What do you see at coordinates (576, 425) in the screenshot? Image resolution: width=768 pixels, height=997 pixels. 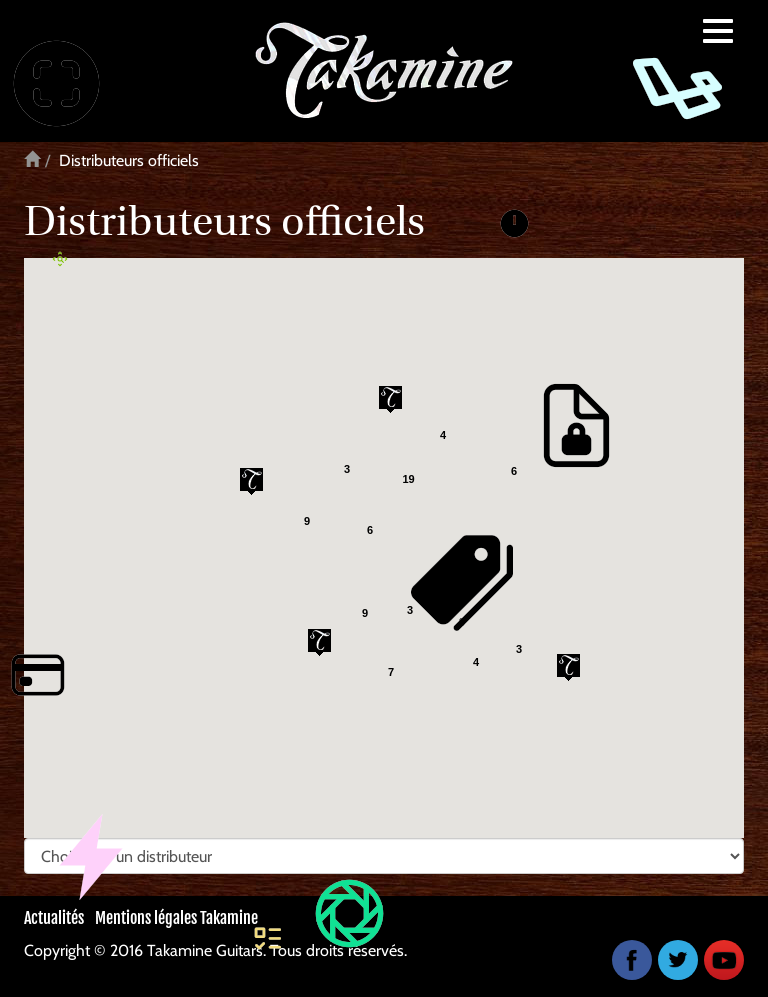 I see `view a protected or encrypted document` at bounding box center [576, 425].